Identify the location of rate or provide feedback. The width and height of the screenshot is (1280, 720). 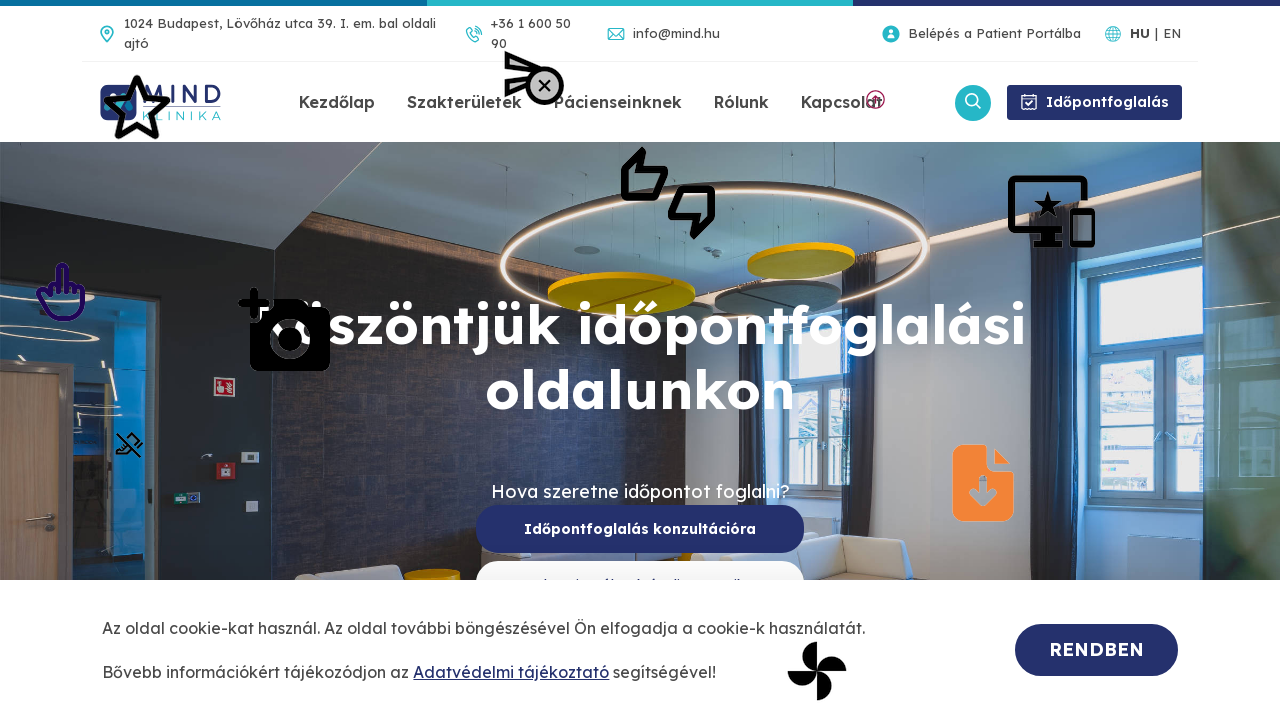
(668, 193).